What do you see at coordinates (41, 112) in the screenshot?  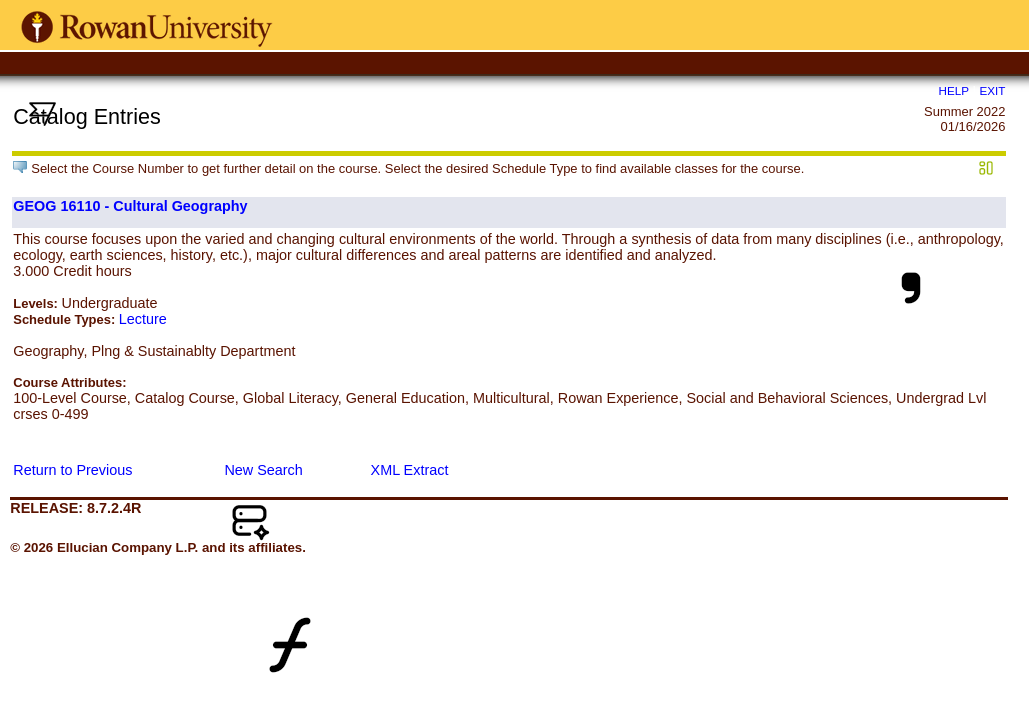 I see `flag or bookmark an item` at bounding box center [41, 112].